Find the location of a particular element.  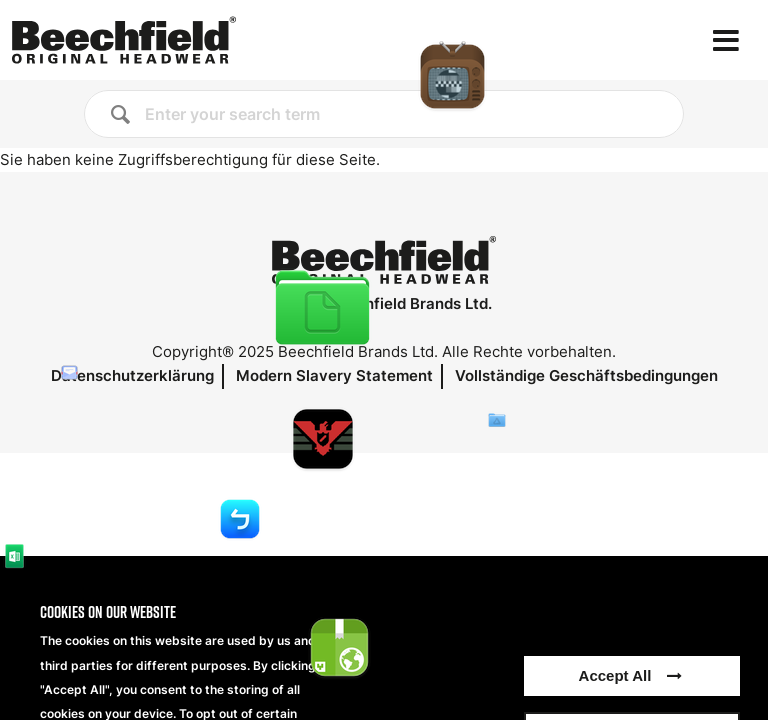

manage software package sources and repositories is located at coordinates (339, 648).